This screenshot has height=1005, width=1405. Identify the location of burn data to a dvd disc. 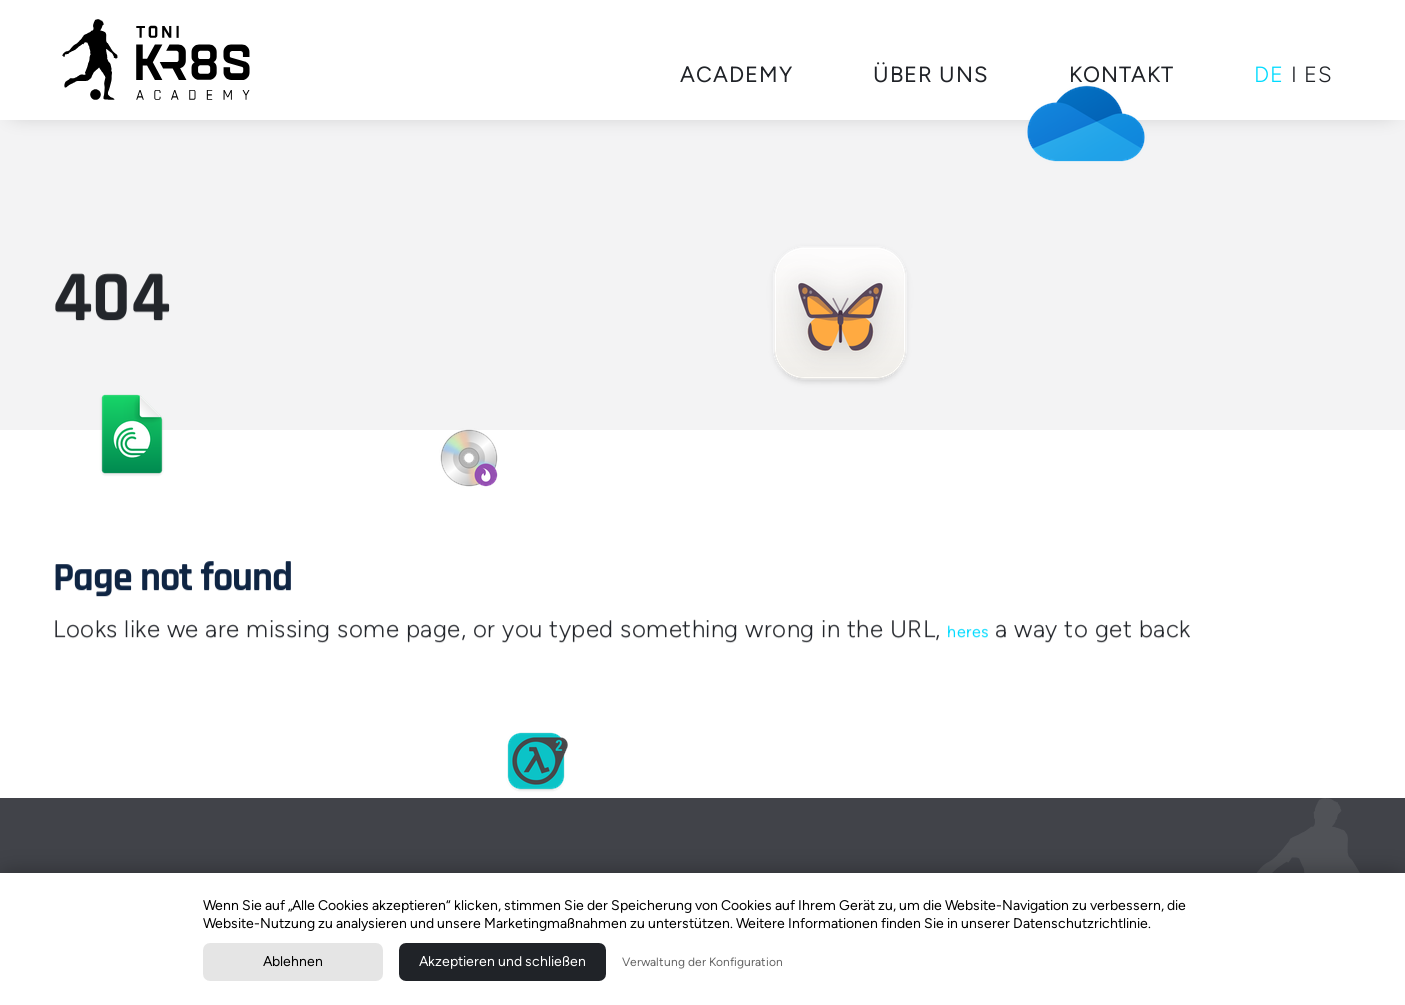
(469, 458).